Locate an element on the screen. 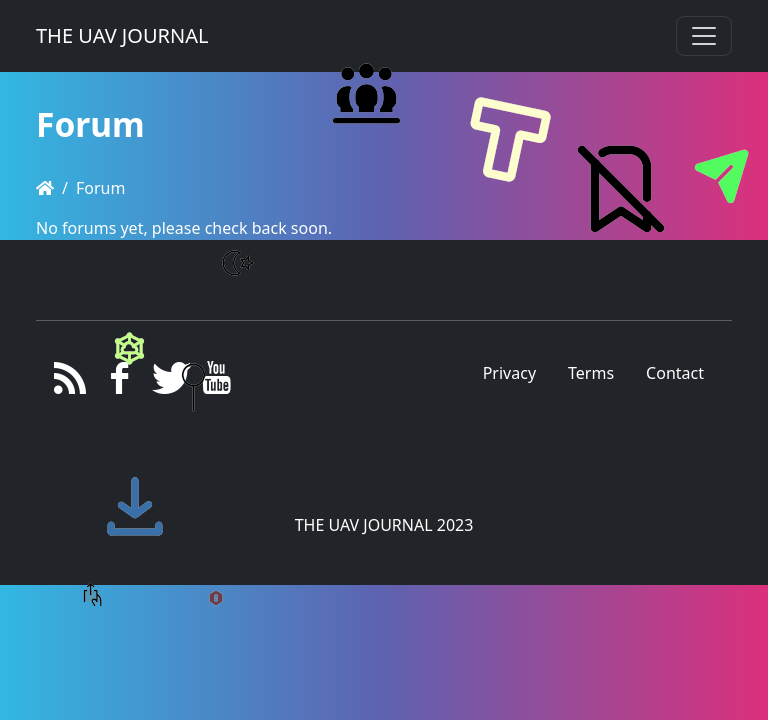 The width and height of the screenshot is (768, 720). open topbuzz app is located at coordinates (508, 139).